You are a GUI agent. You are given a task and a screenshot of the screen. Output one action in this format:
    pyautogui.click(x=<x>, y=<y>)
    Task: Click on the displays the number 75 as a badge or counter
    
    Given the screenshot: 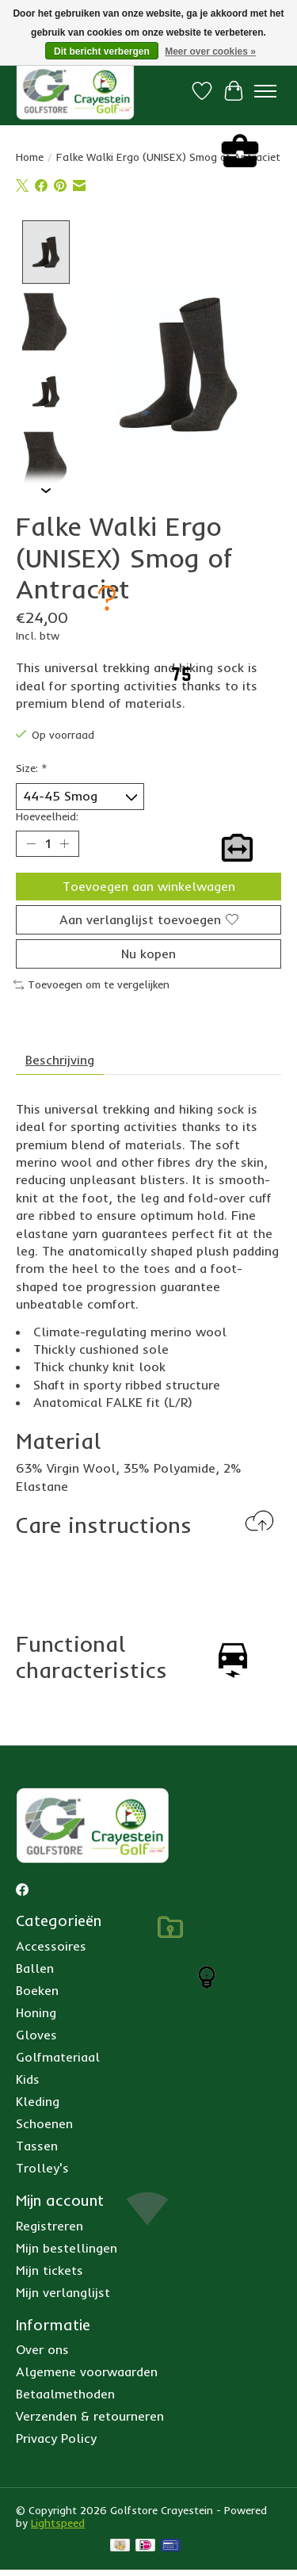 What is the action you would take?
    pyautogui.click(x=181, y=674)
    